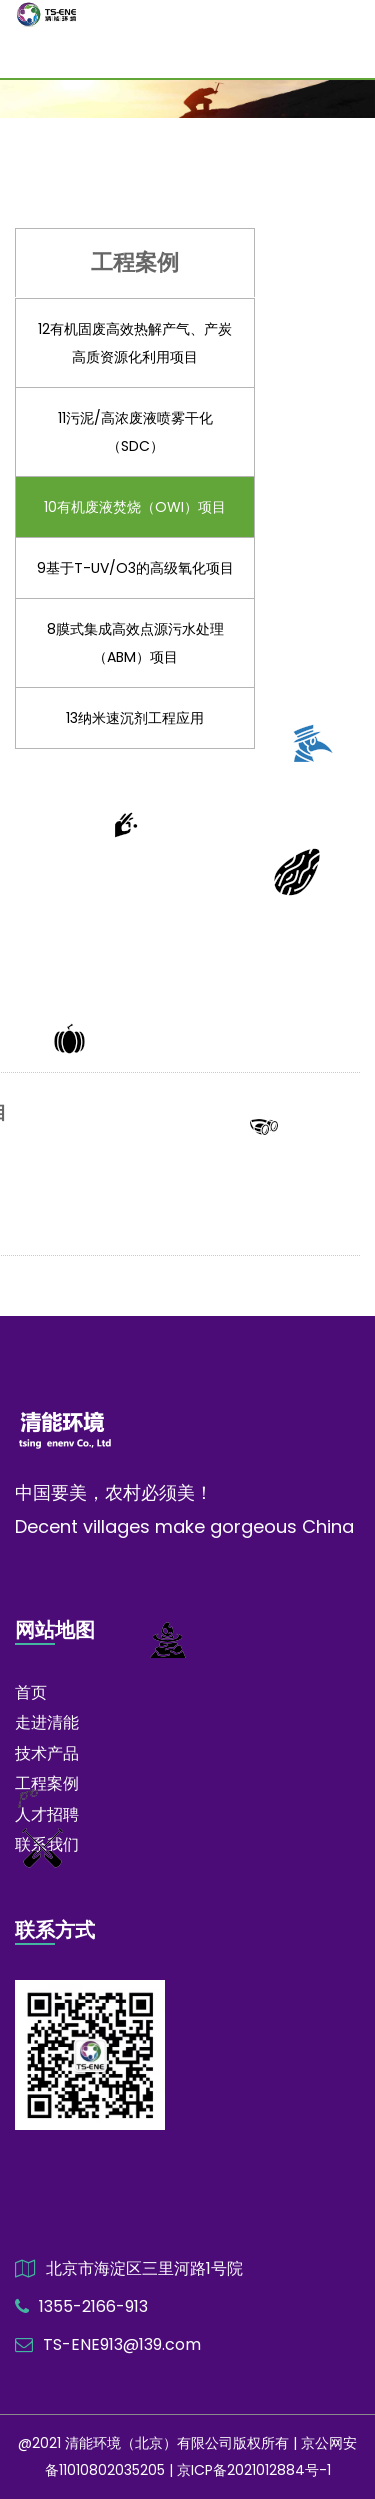  I want to click on access halloween or autumn seasonal content, so click(69, 1038).